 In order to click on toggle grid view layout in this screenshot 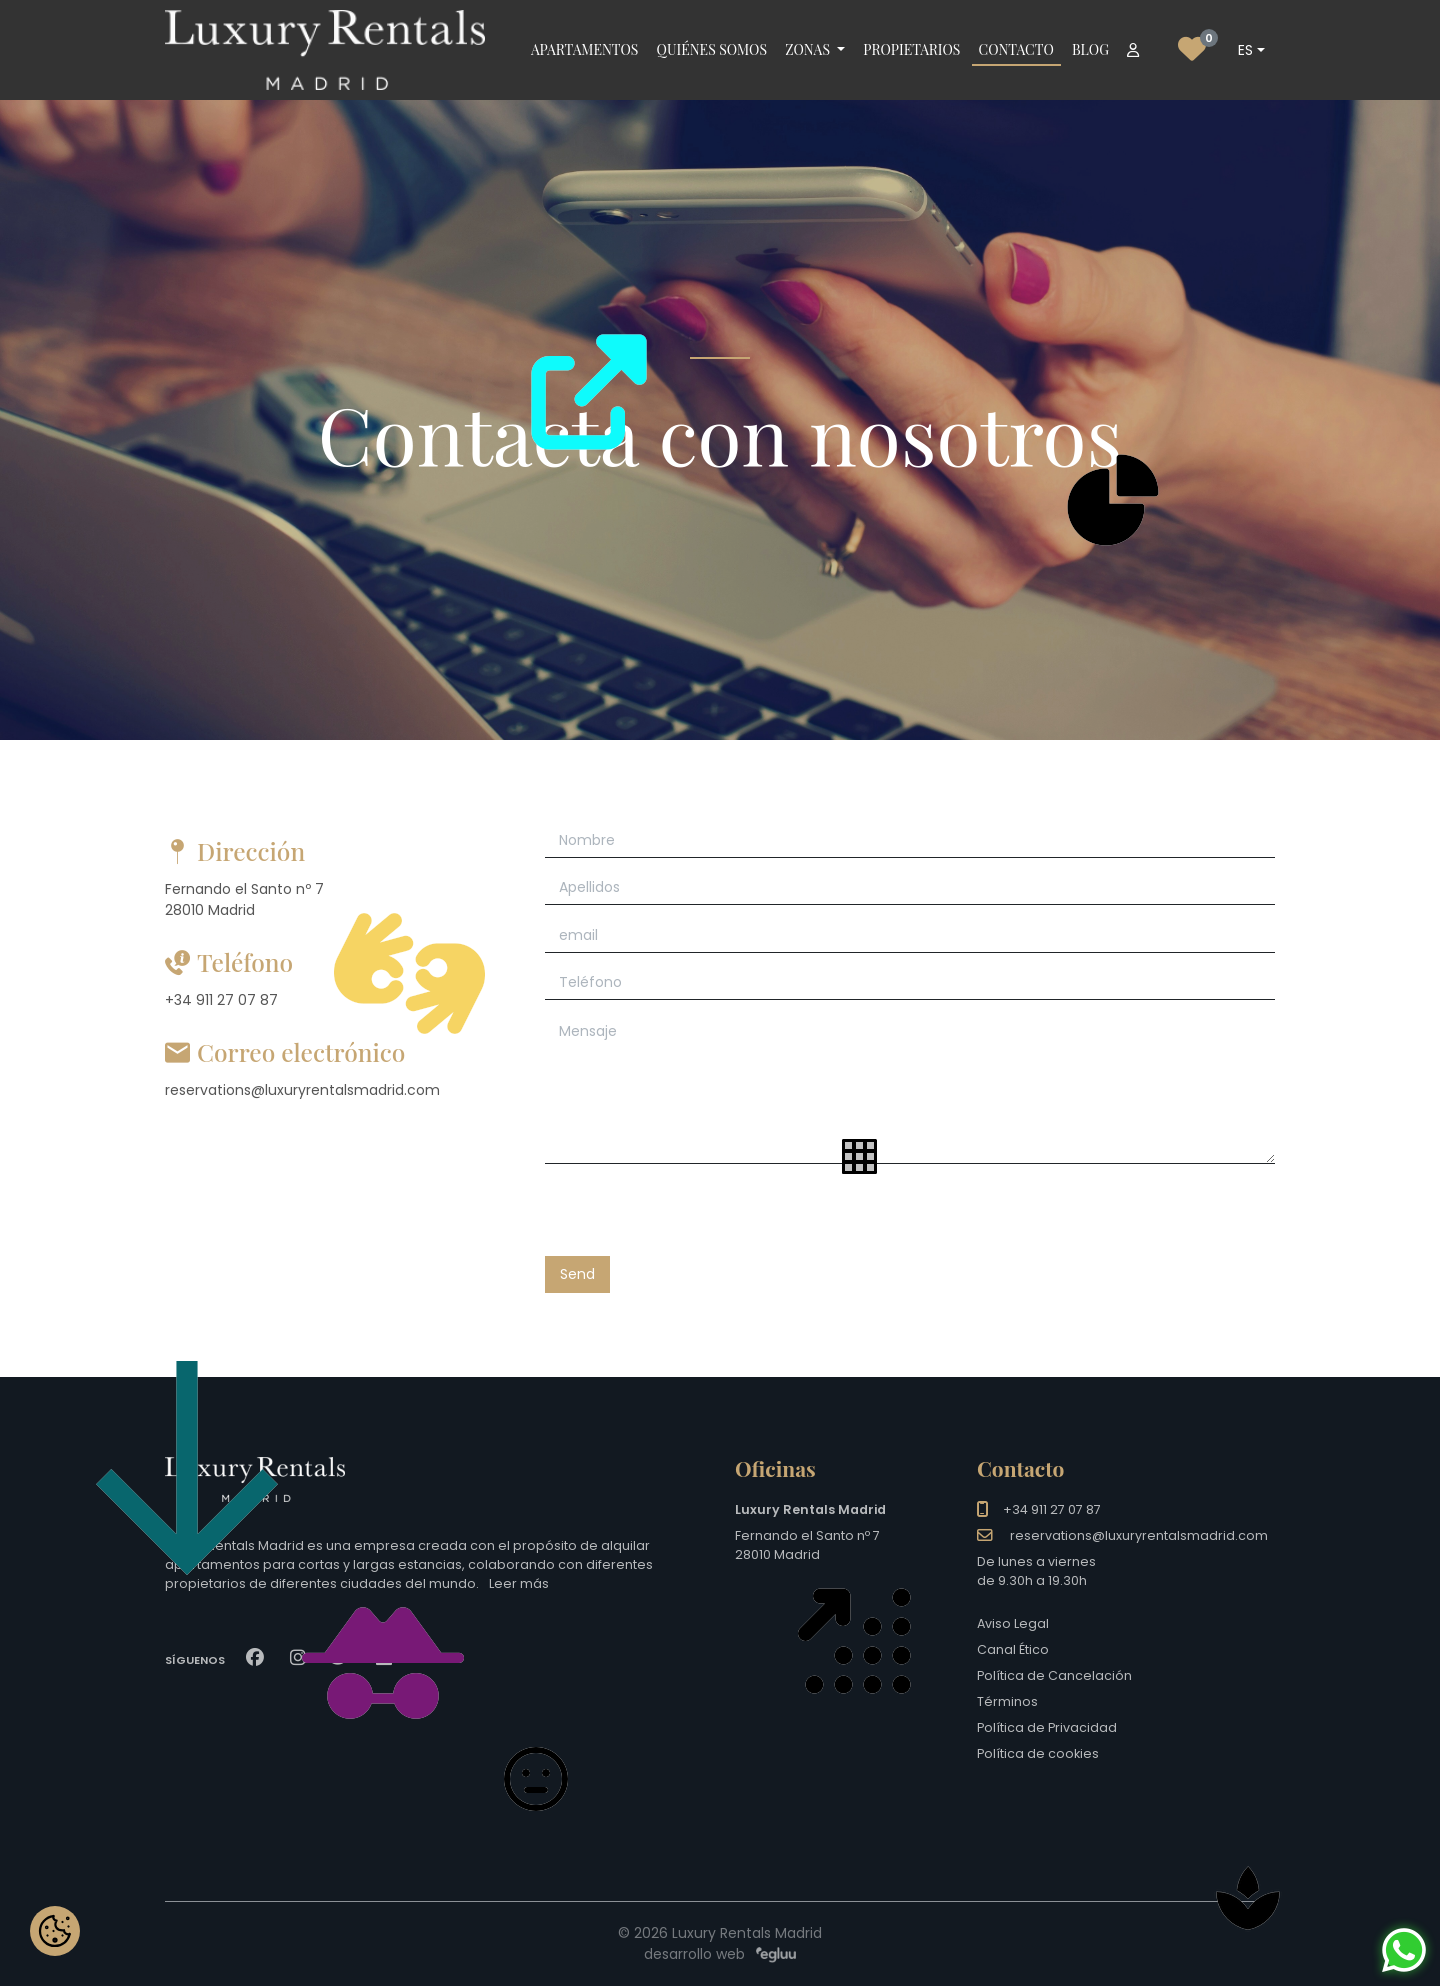, I will do `click(859, 1156)`.